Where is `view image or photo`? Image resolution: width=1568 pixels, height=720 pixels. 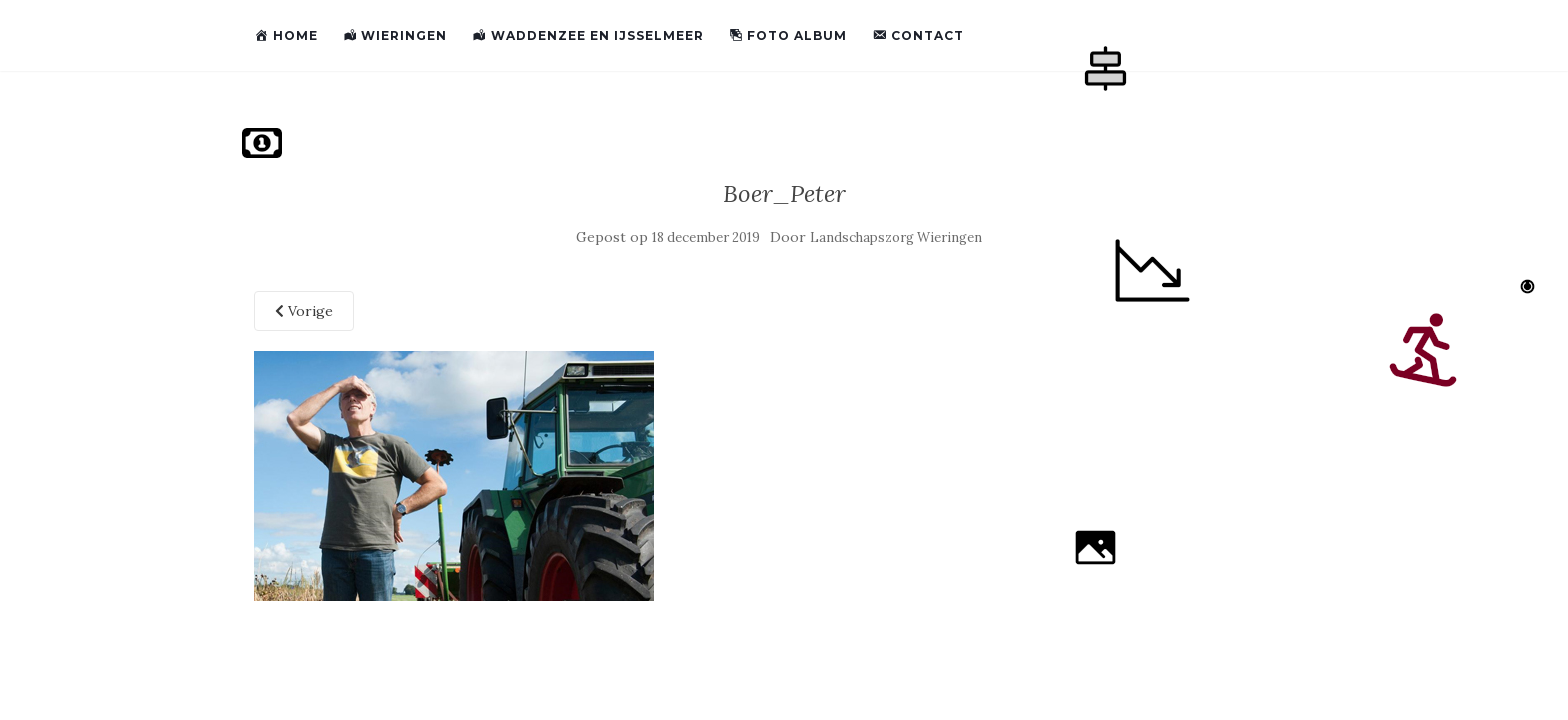
view image or photo is located at coordinates (1095, 547).